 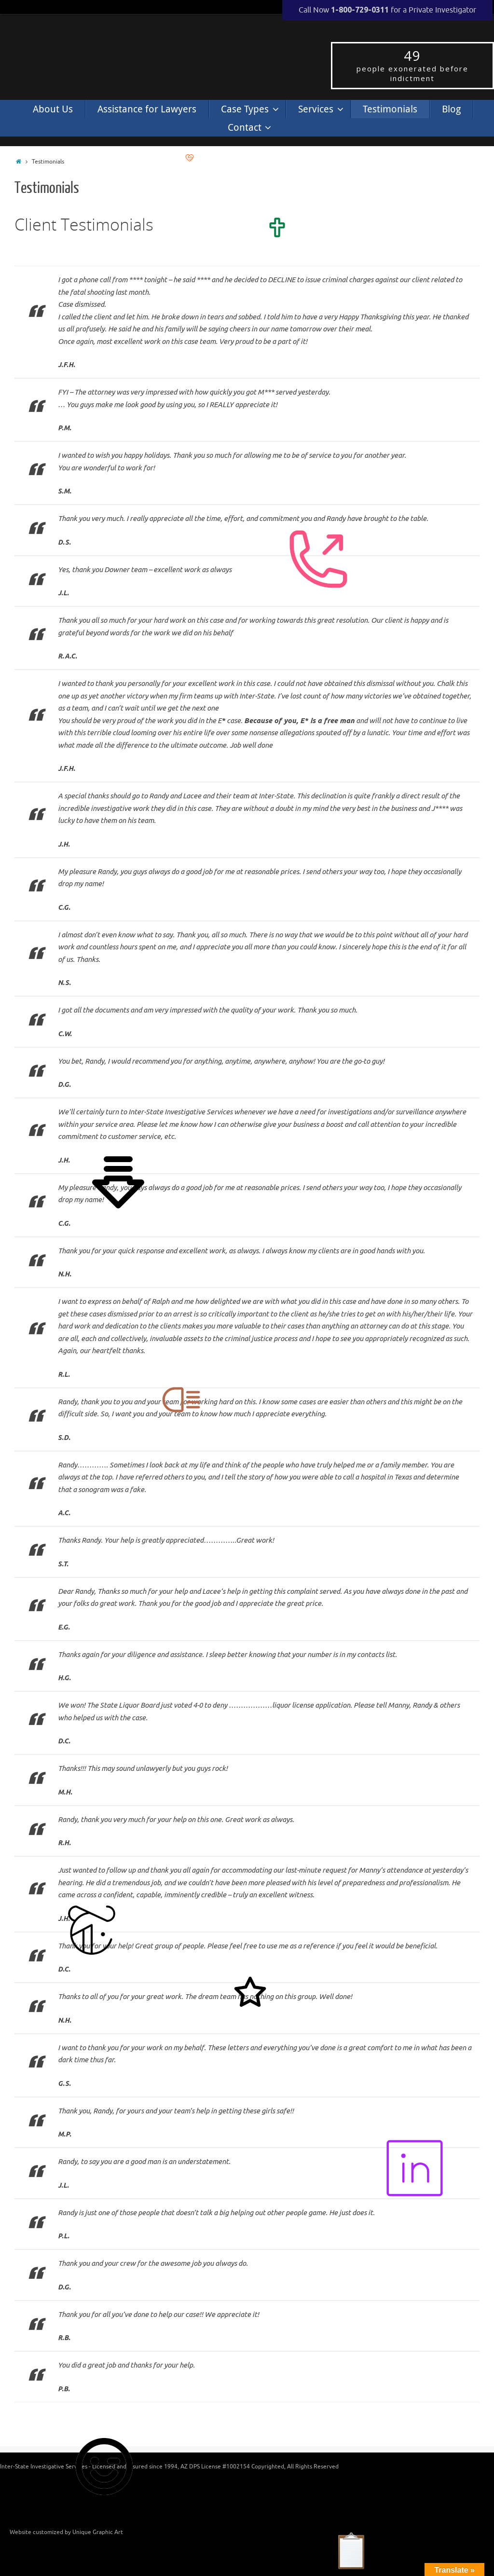 I want to click on toggle vehicle headlights on/off, so click(x=181, y=1399).